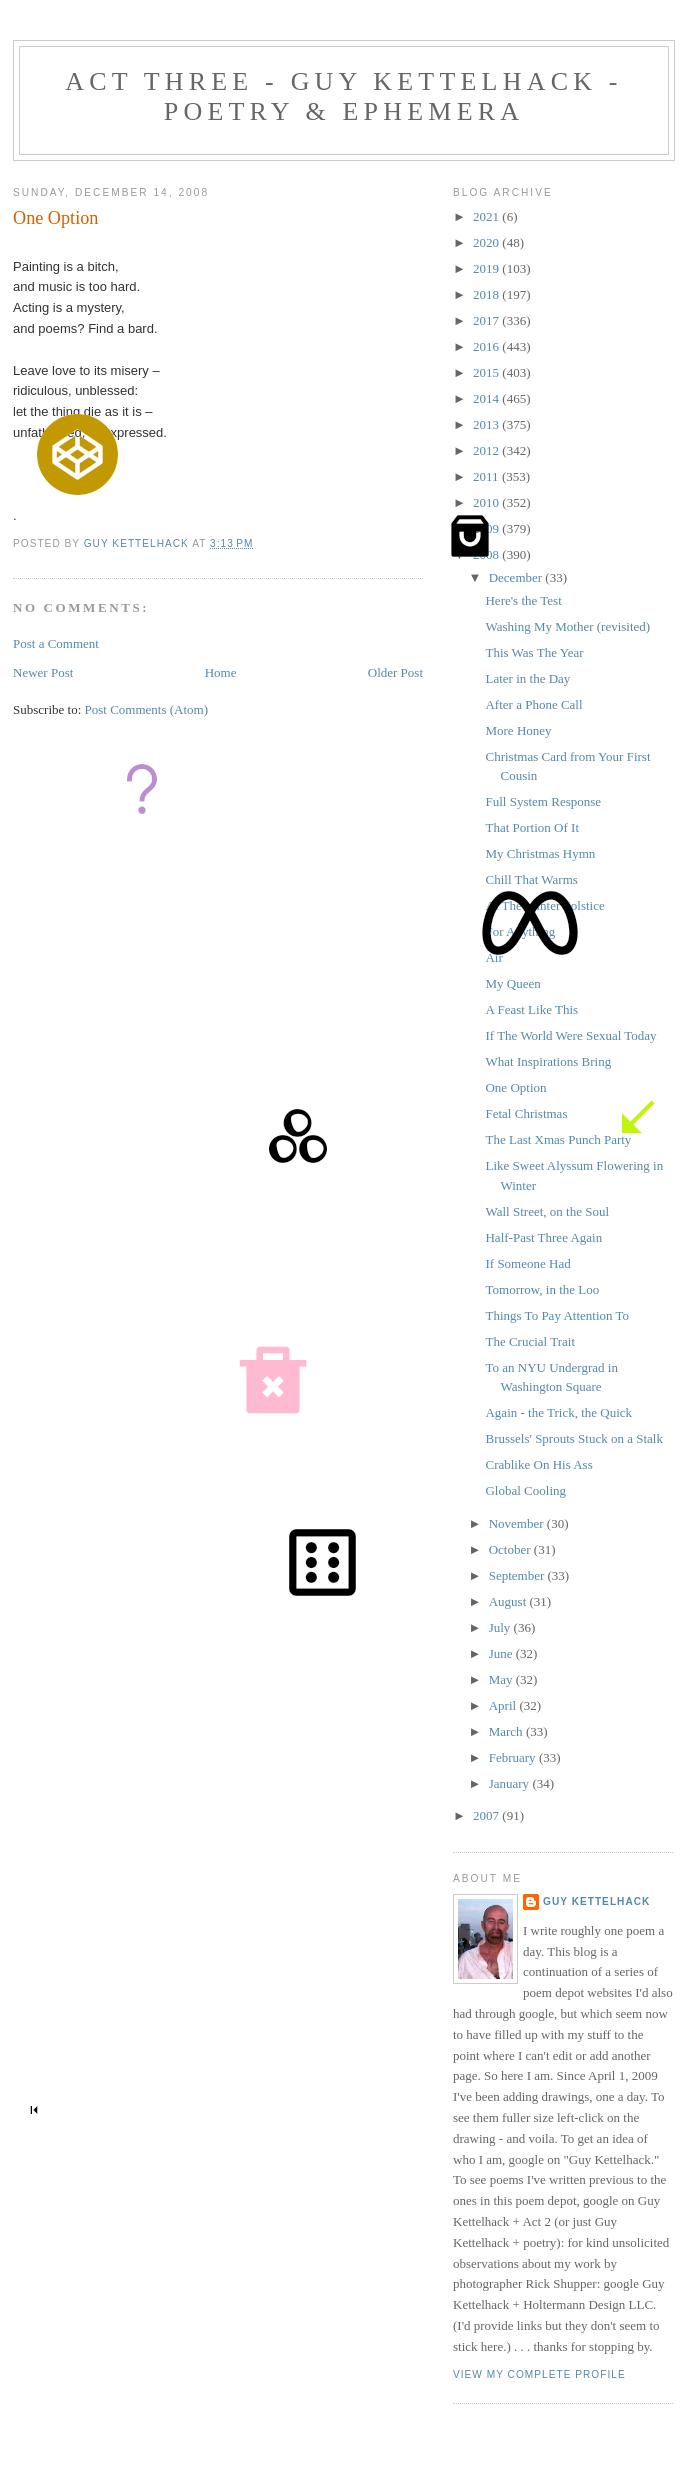 This screenshot has height=2465, width=686. I want to click on access help or support information, so click(142, 789).